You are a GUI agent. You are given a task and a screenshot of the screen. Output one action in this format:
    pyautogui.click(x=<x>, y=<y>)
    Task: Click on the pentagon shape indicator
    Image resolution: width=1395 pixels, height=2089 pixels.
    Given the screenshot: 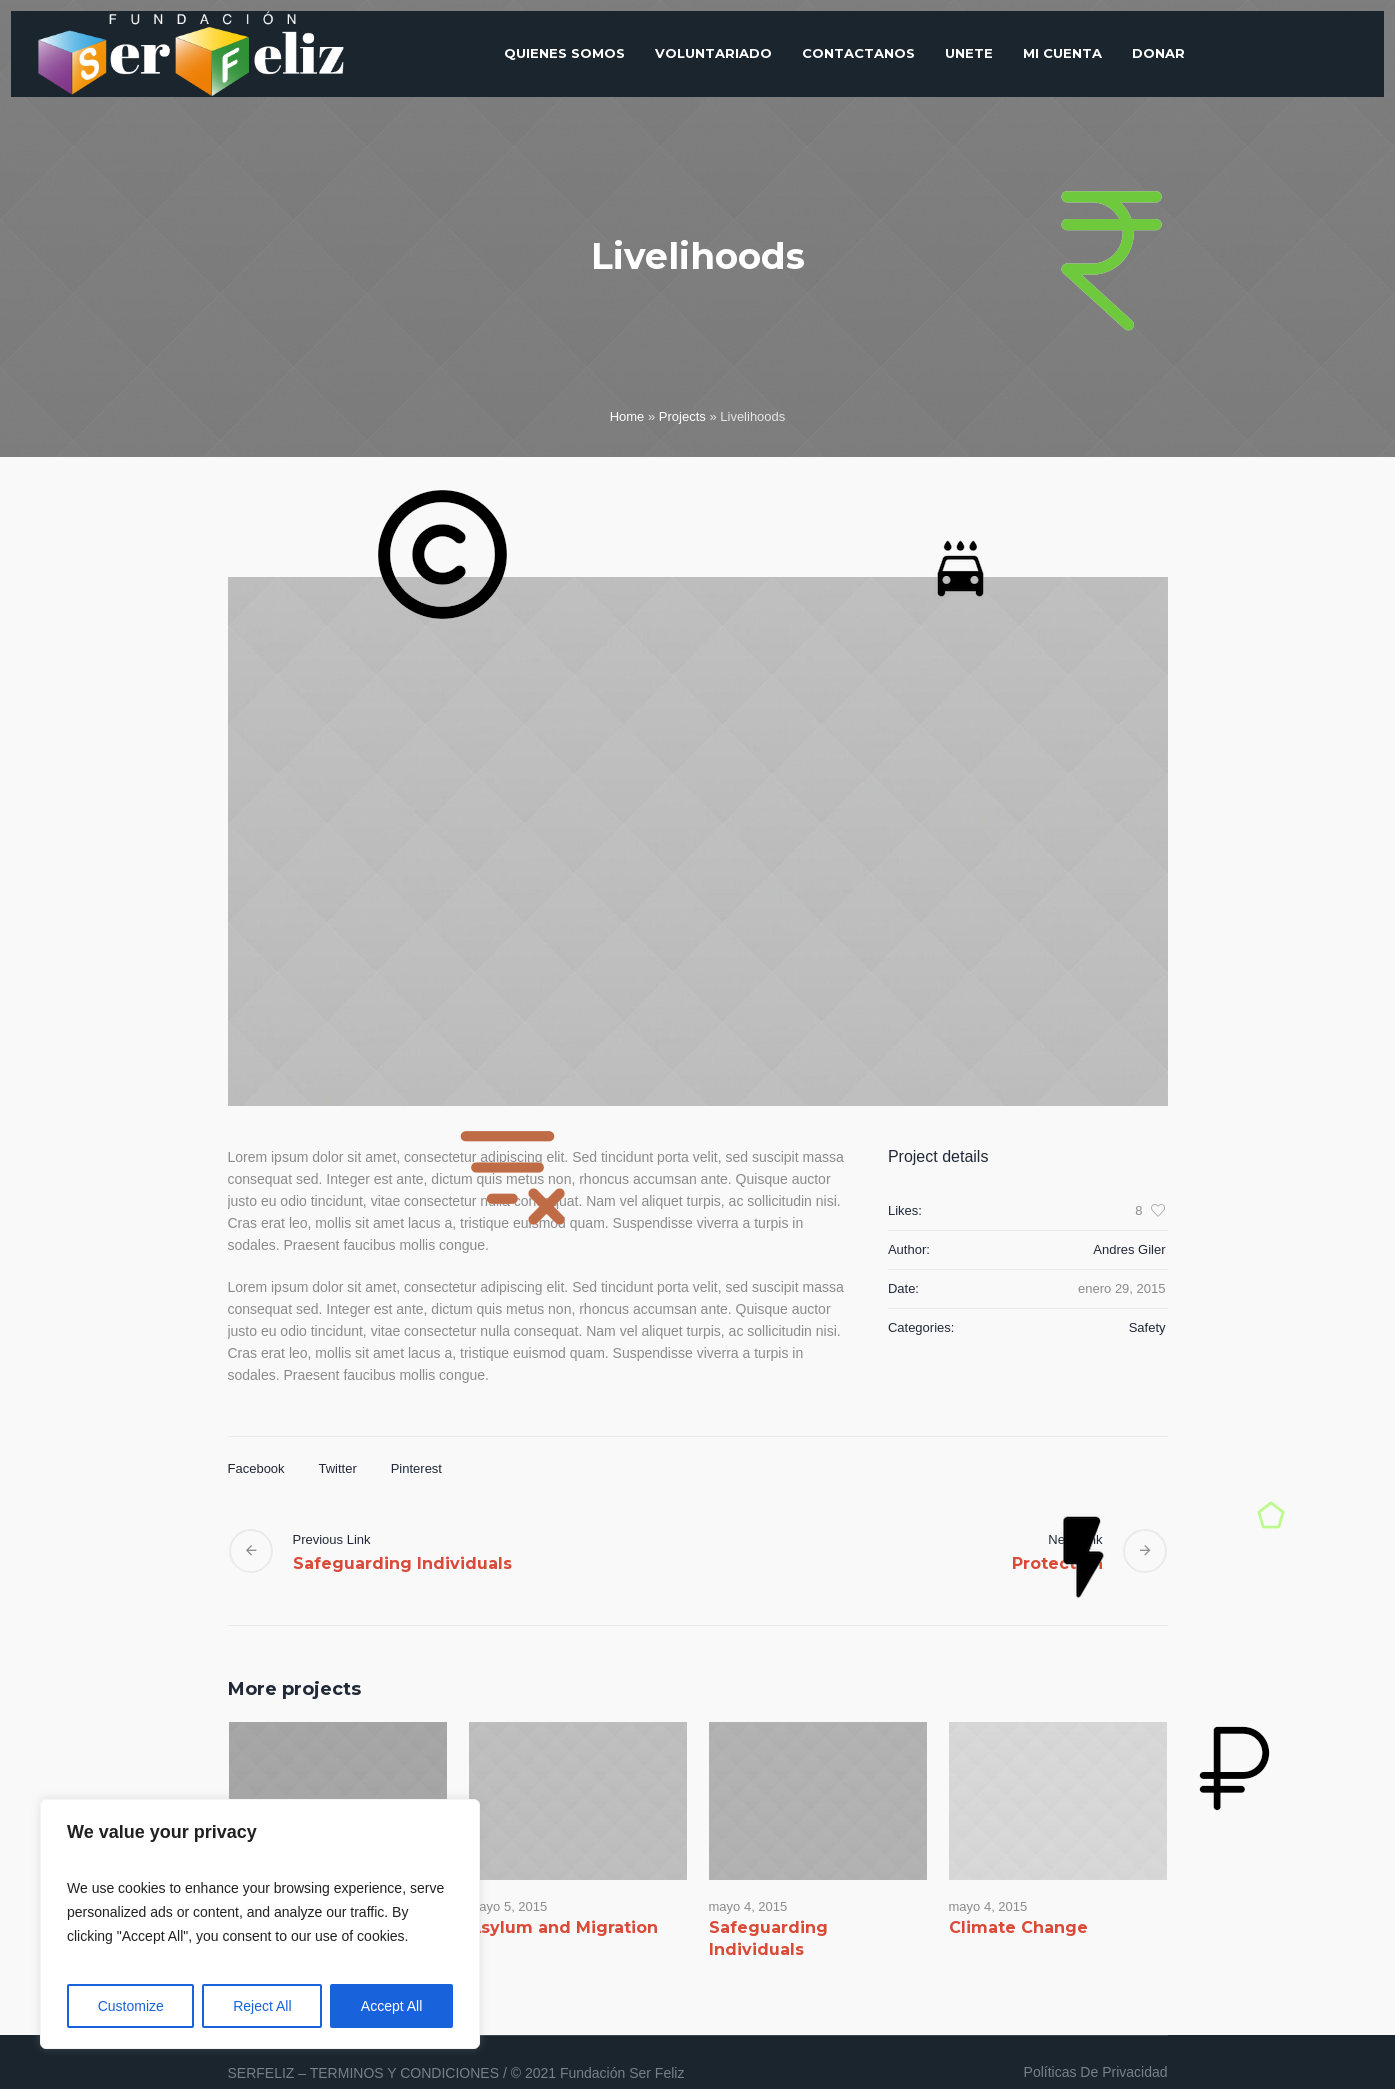 What is the action you would take?
    pyautogui.click(x=1271, y=1516)
    